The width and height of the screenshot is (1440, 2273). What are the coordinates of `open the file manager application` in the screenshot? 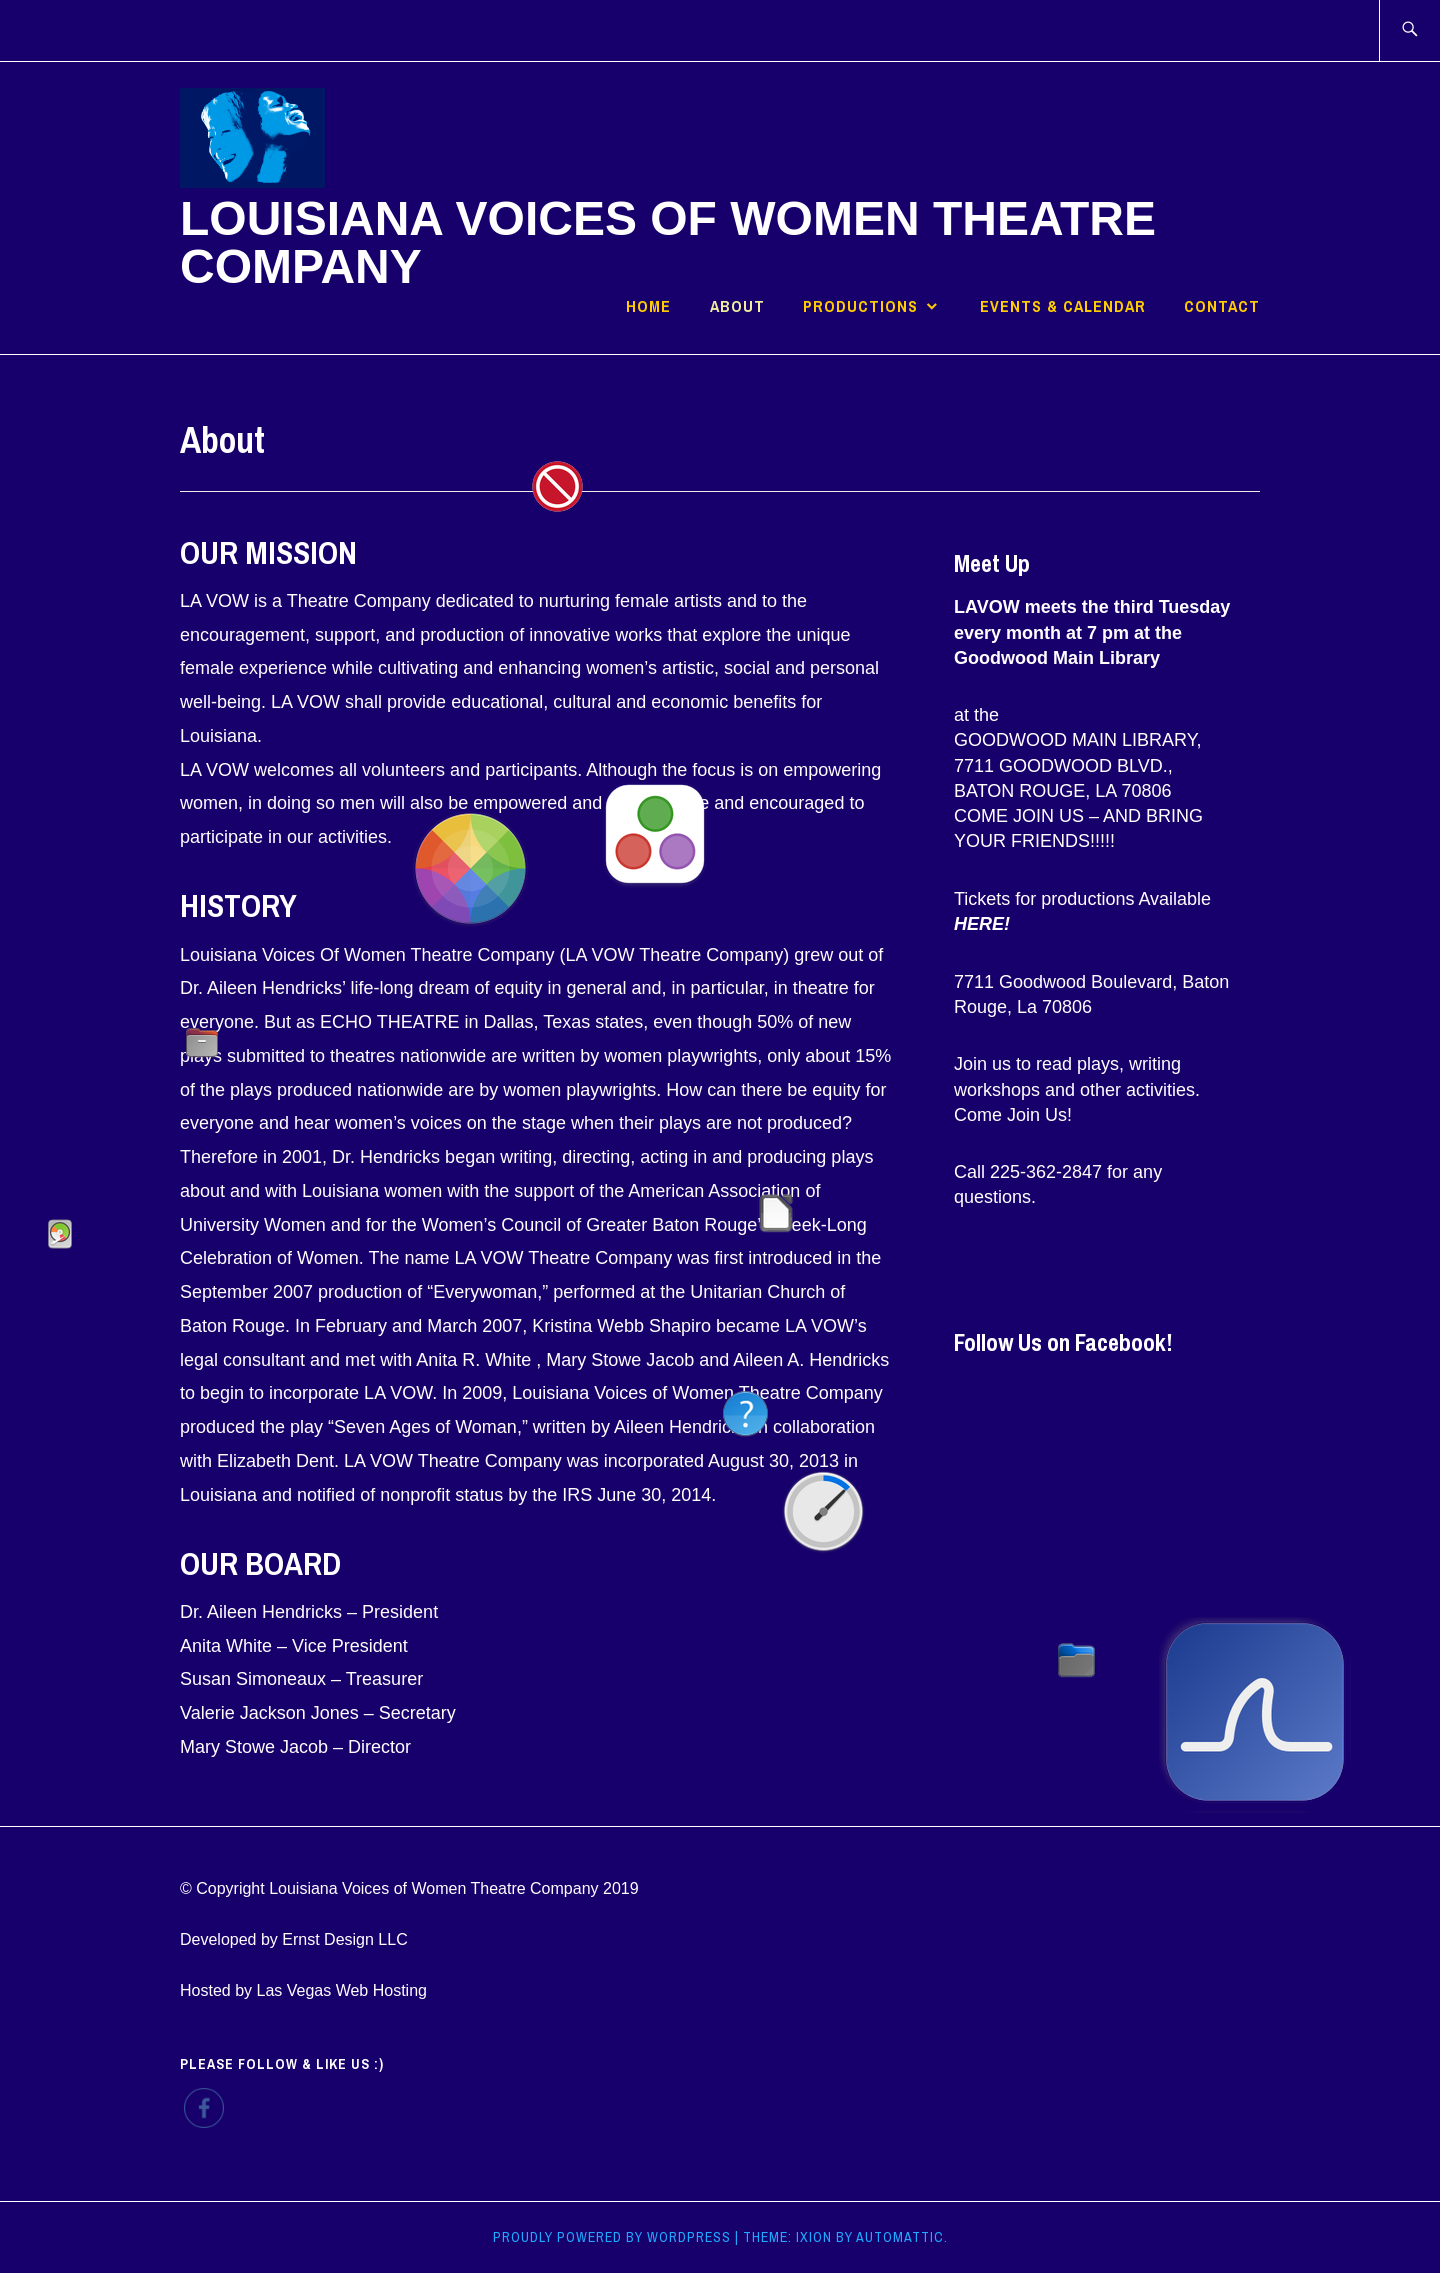 It's located at (202, 1042).